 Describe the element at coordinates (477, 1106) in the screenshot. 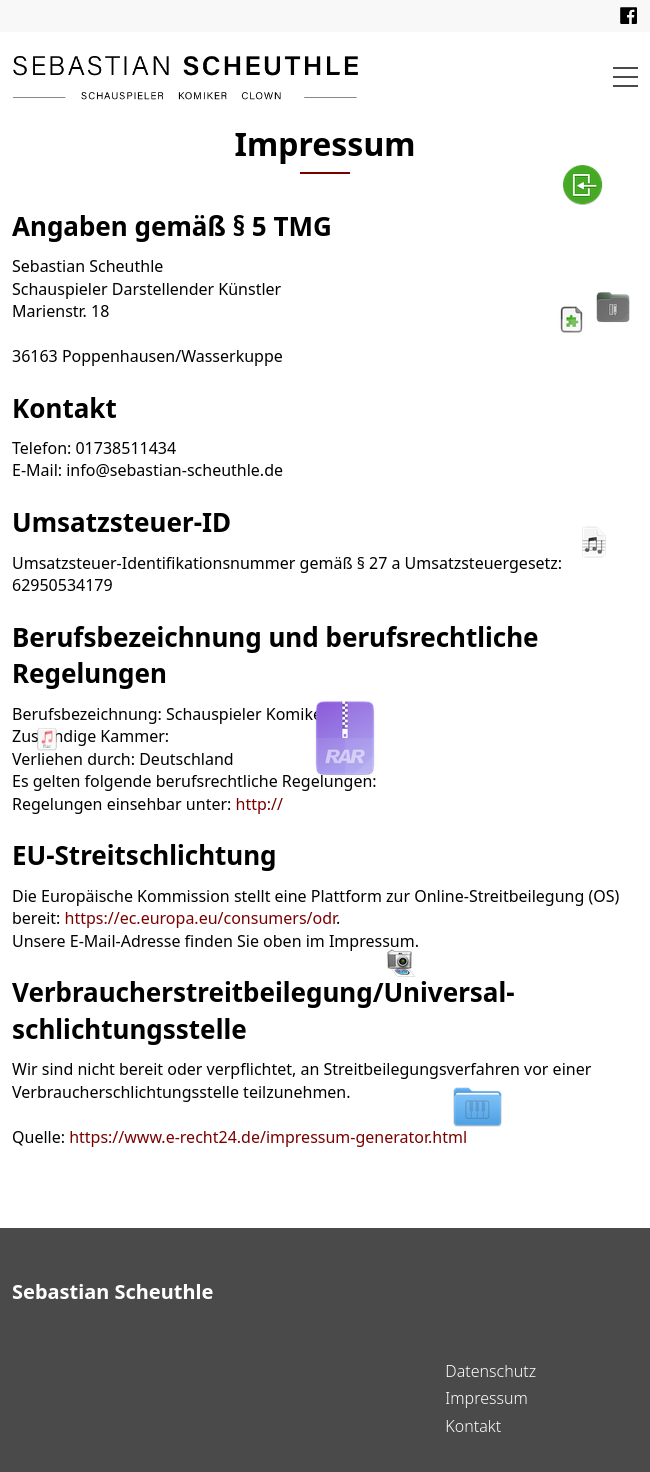

I see `open your music folder` at that location.